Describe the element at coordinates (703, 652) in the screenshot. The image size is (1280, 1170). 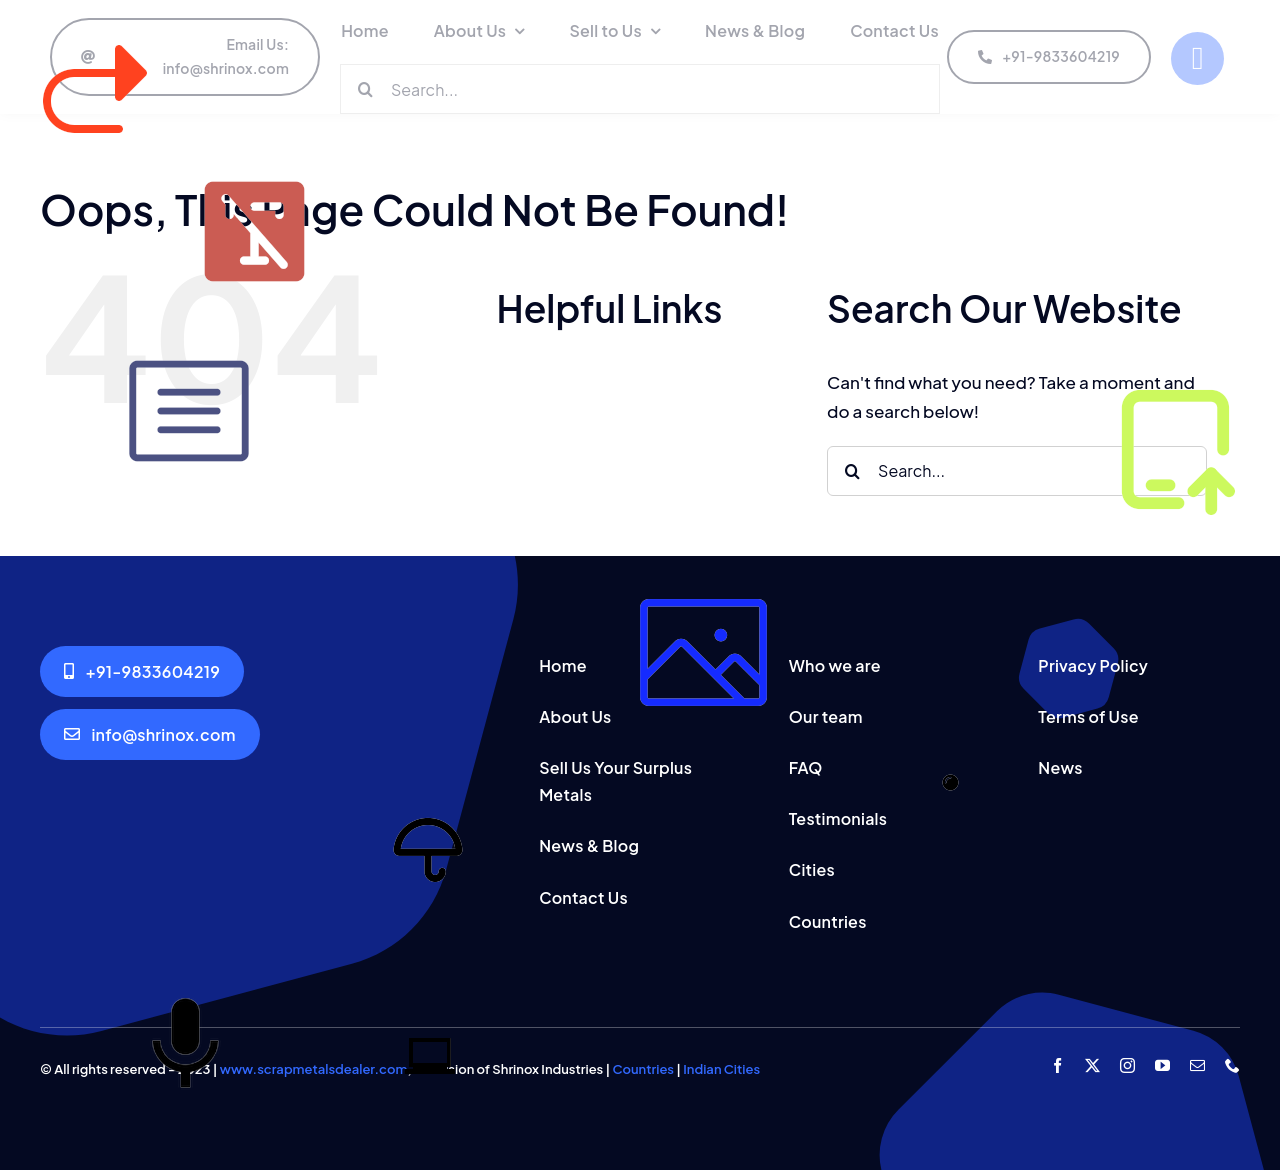
I see `view image or photo` at that location.